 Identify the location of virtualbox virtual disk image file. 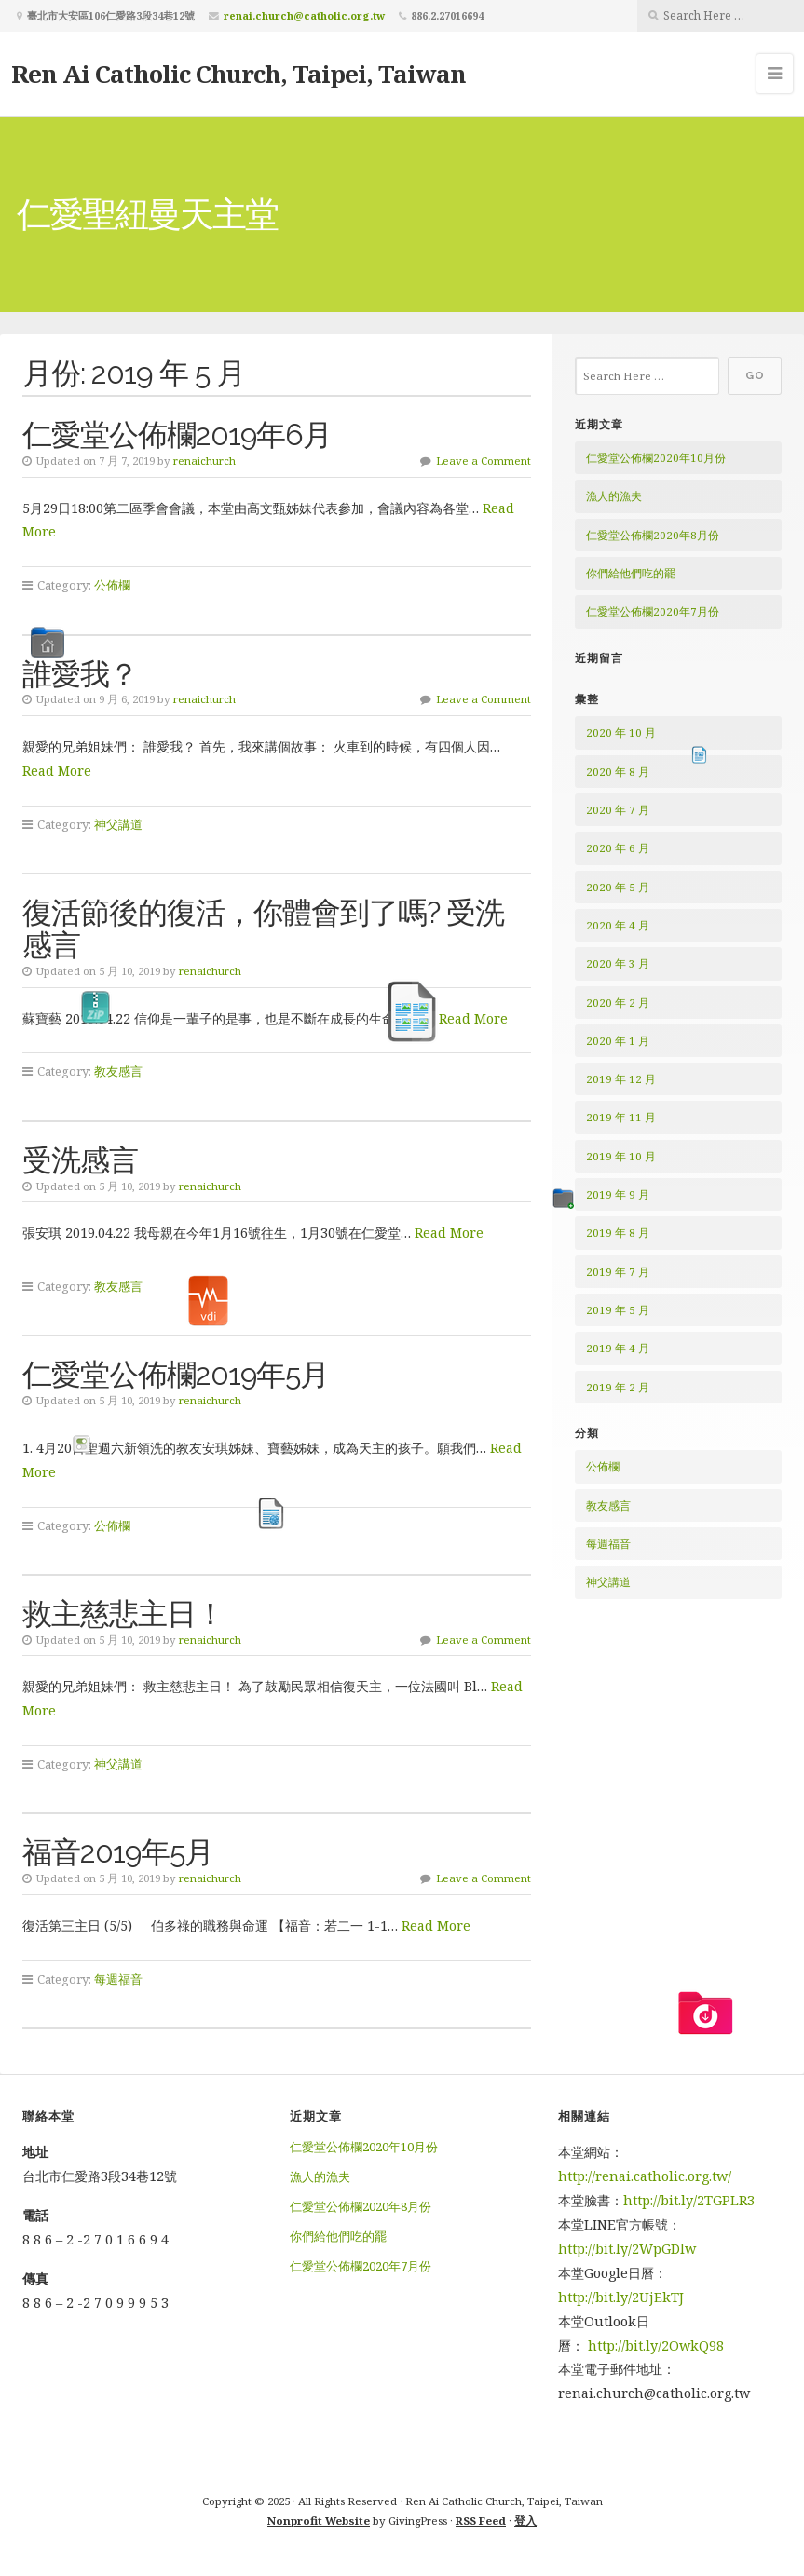
(208, 1300).